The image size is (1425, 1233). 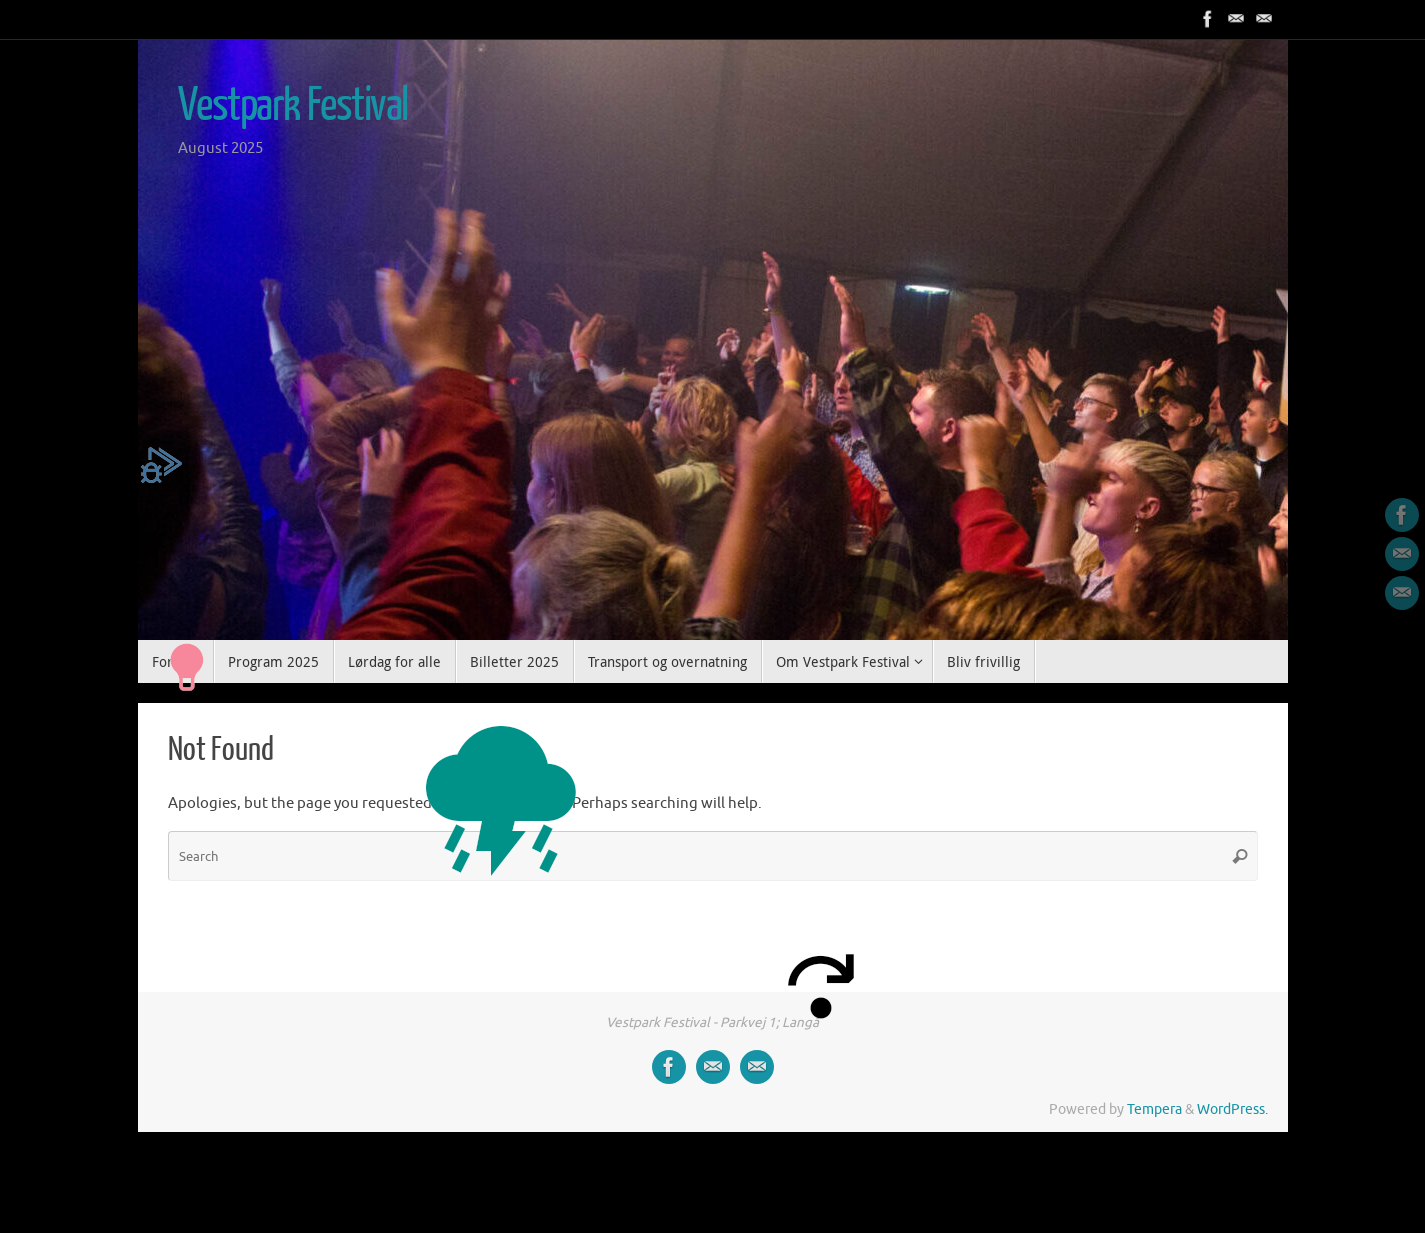 I want to click on indicates thunderstorm weather conditions, so click(x=501, y=801).